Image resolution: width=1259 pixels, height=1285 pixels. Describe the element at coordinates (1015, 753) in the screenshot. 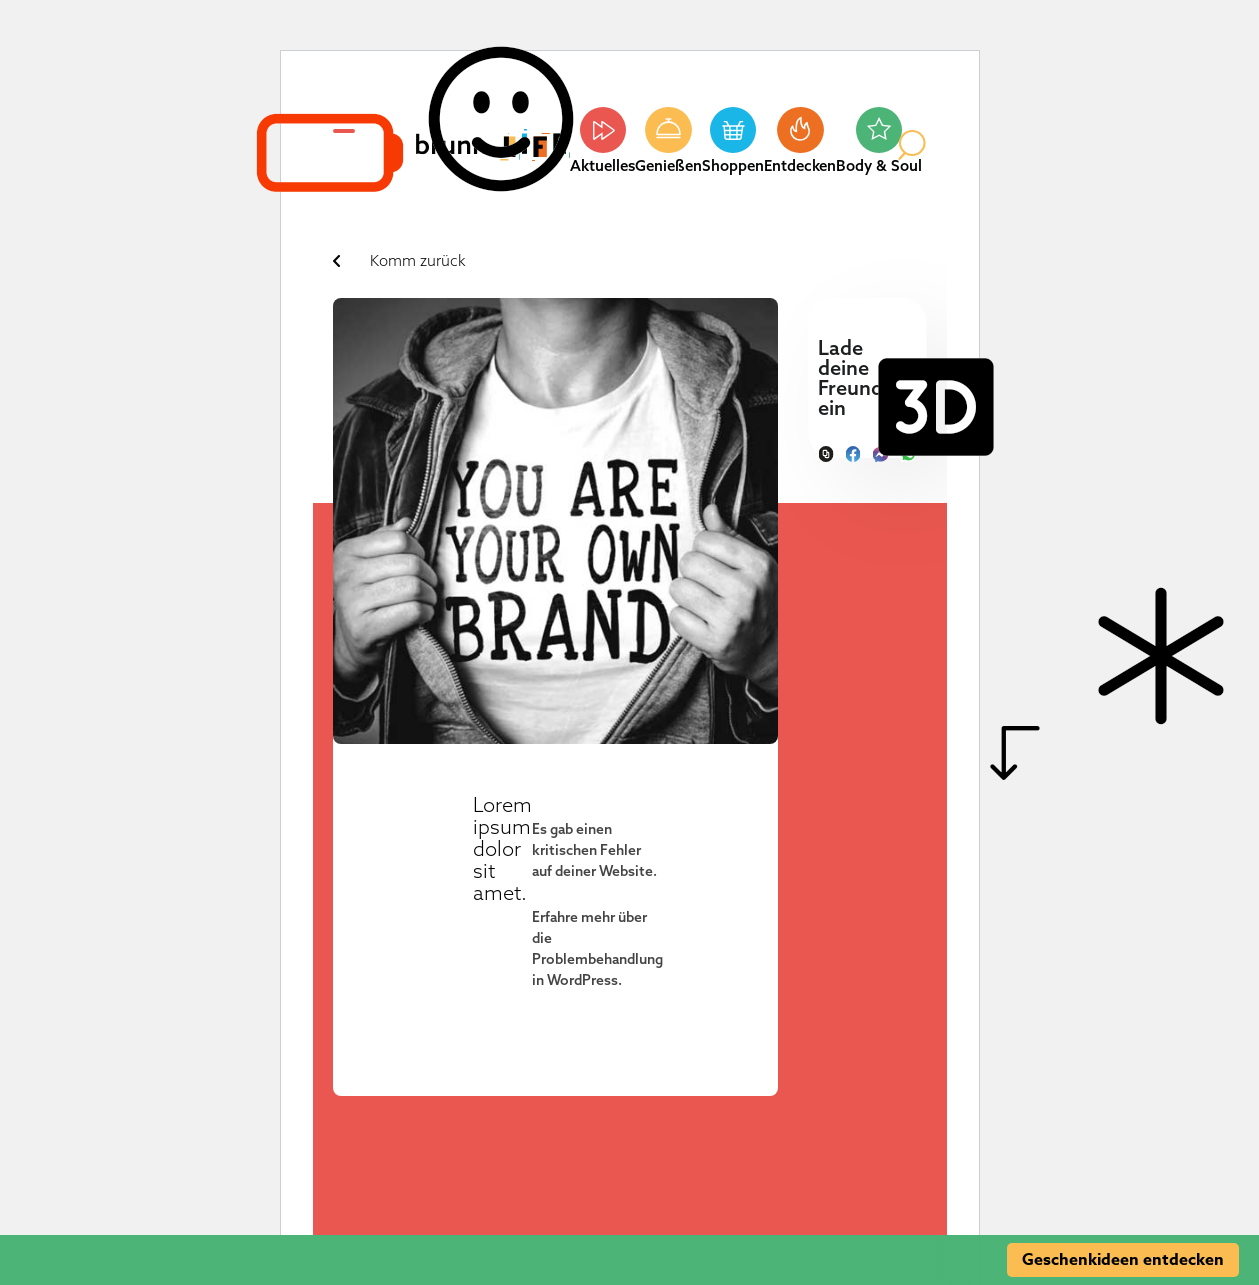

I see `go back and down in navigation` at that location.